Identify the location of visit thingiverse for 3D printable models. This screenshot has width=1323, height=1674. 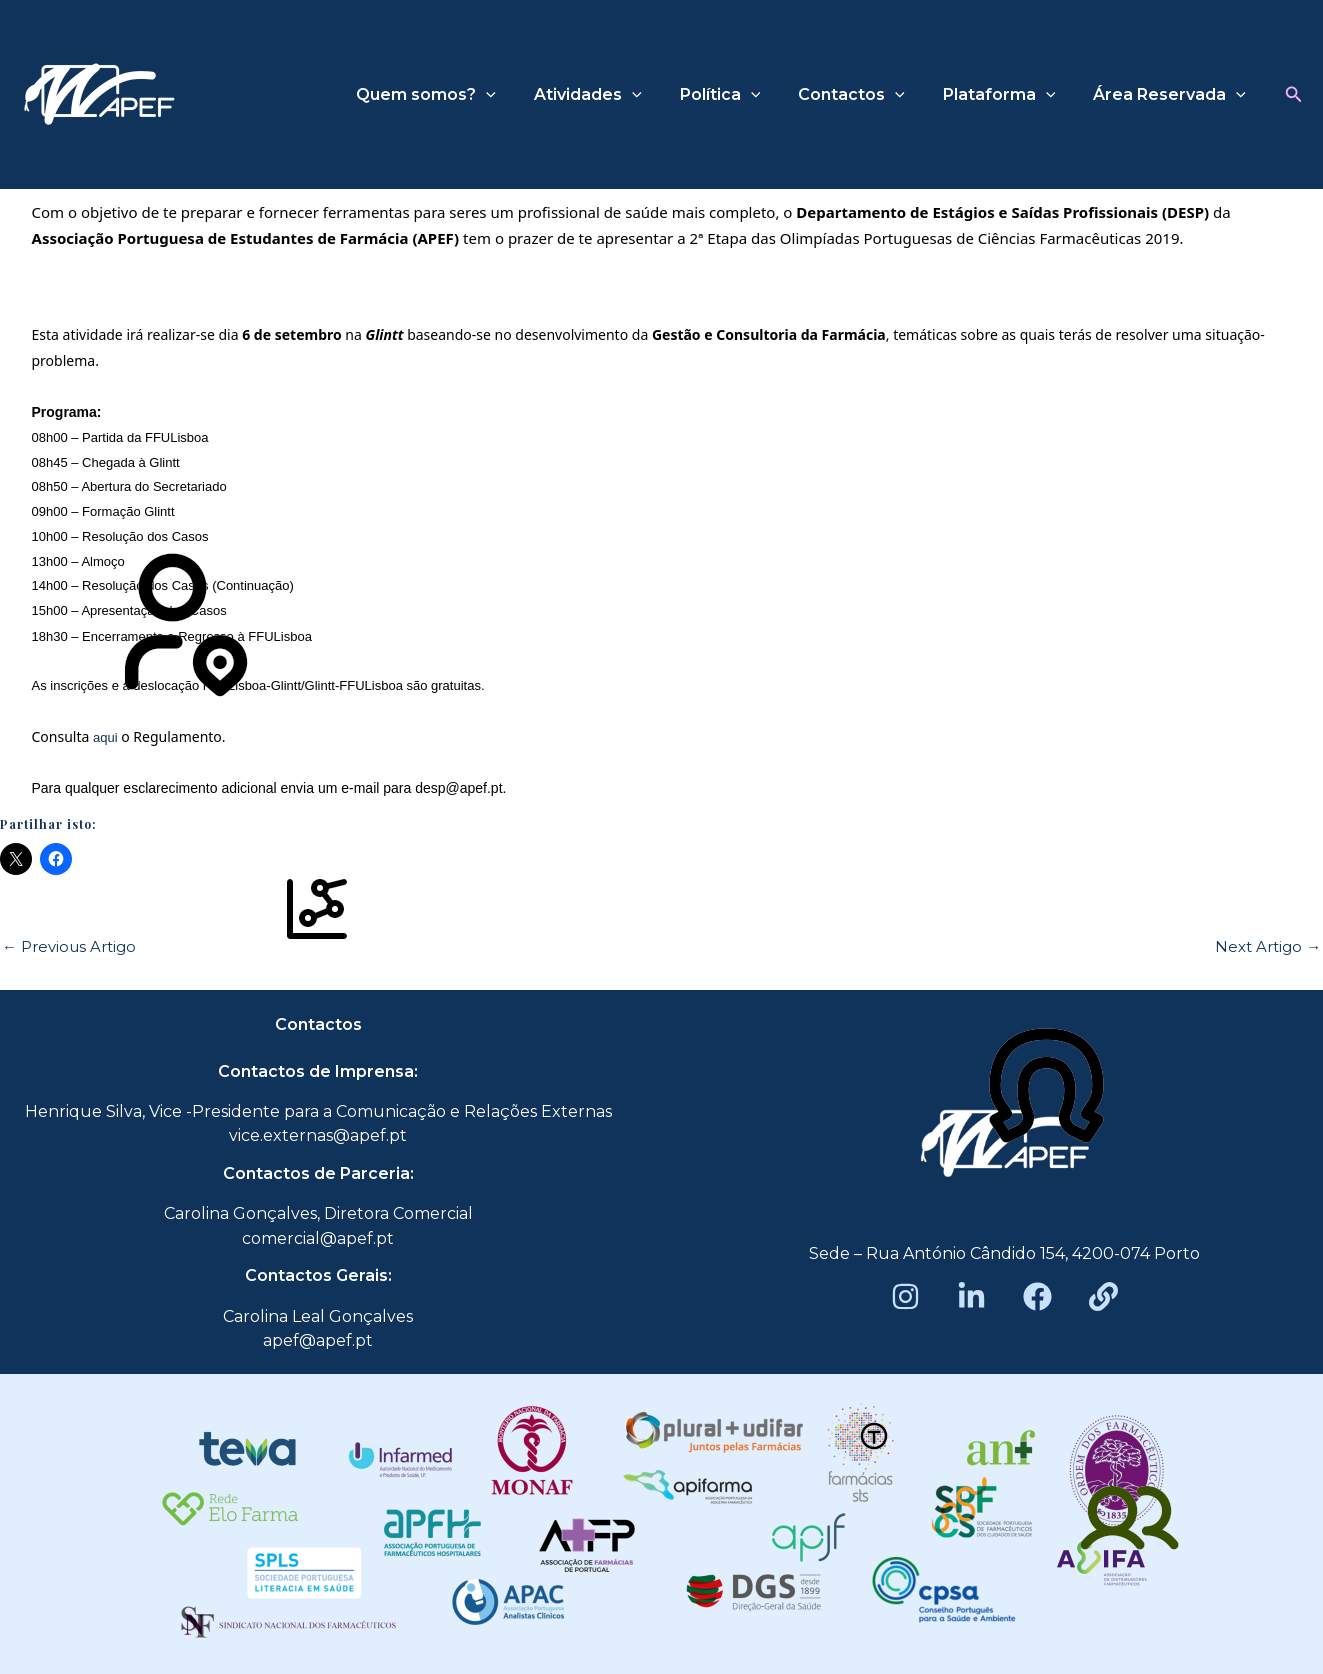
(874, 1436).